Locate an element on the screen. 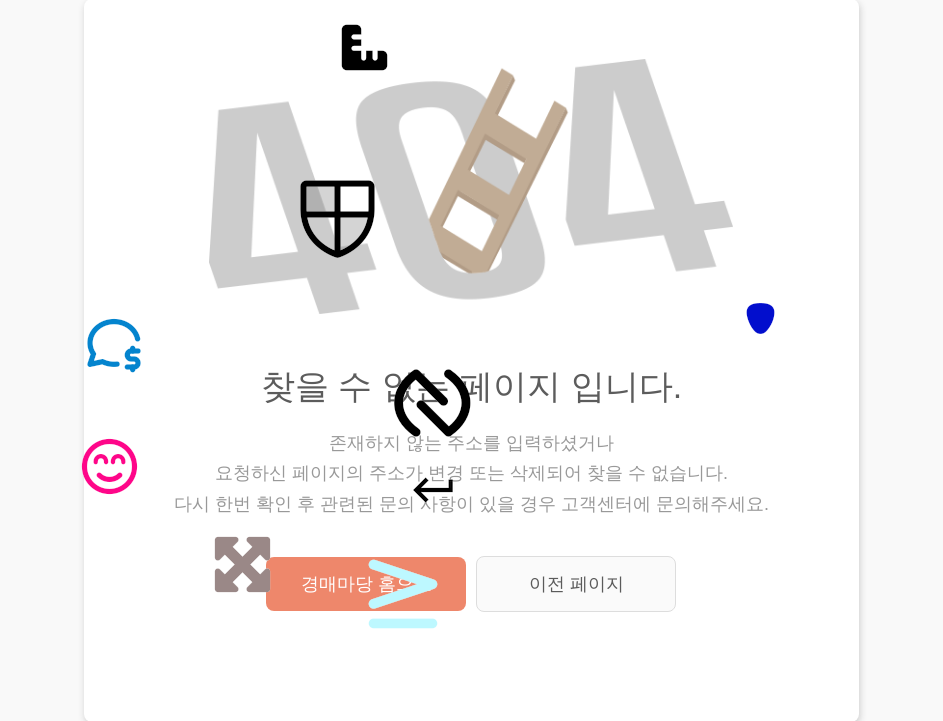 This screenshot has height=721, width=943. maximize window to full screen is located at coordinates (242, 564).